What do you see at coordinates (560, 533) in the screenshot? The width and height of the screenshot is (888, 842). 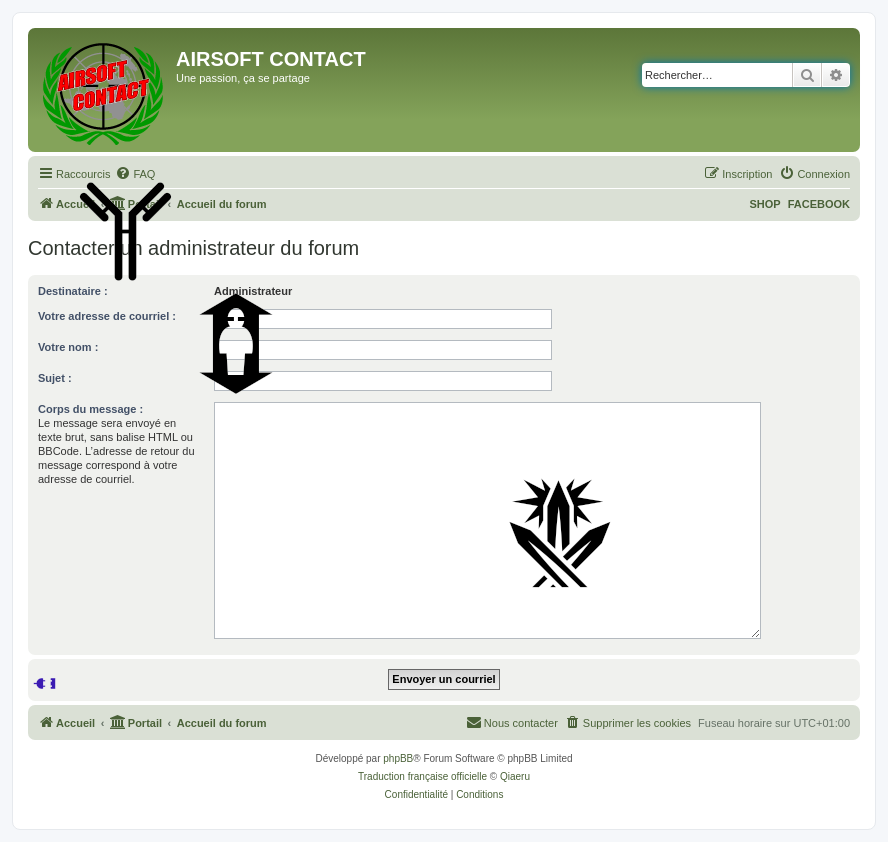 I see `activate team unity or group attack ability` at bounding box center [560, 533].